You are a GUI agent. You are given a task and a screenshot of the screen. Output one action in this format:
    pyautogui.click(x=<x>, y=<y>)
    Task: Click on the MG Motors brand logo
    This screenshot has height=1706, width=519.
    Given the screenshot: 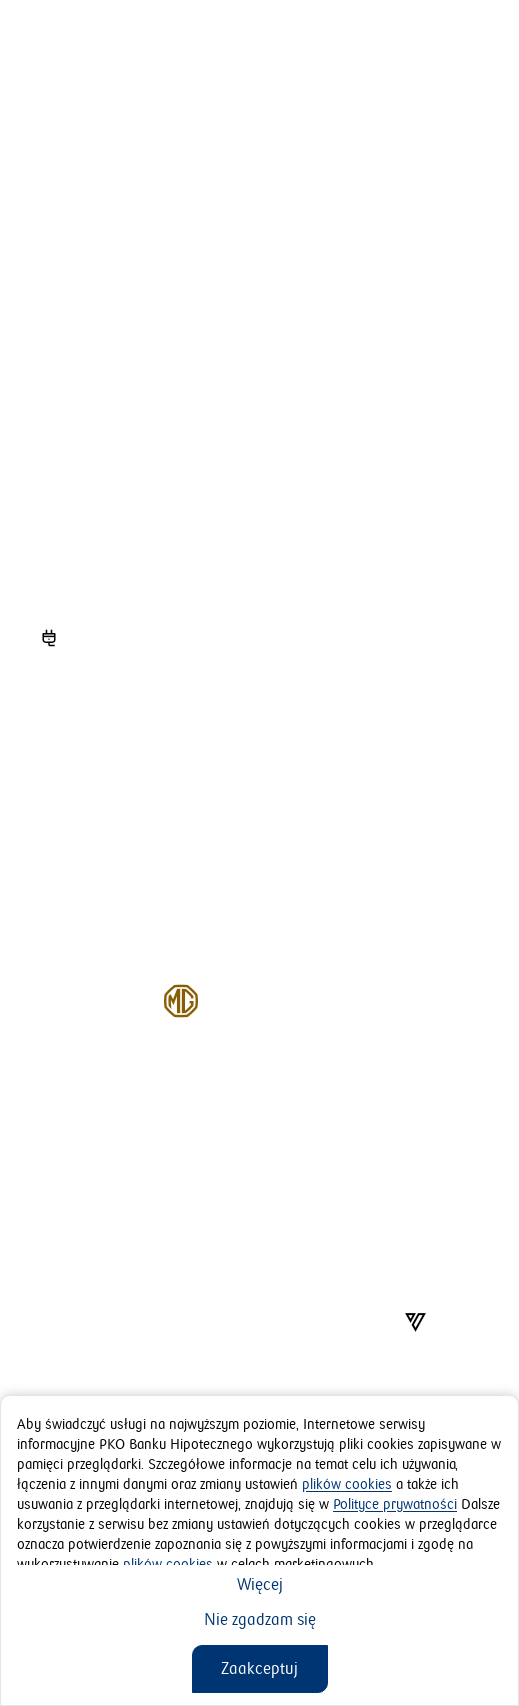 What is the action you would take?
    pyautogui.click(x=181, y=1001)
    